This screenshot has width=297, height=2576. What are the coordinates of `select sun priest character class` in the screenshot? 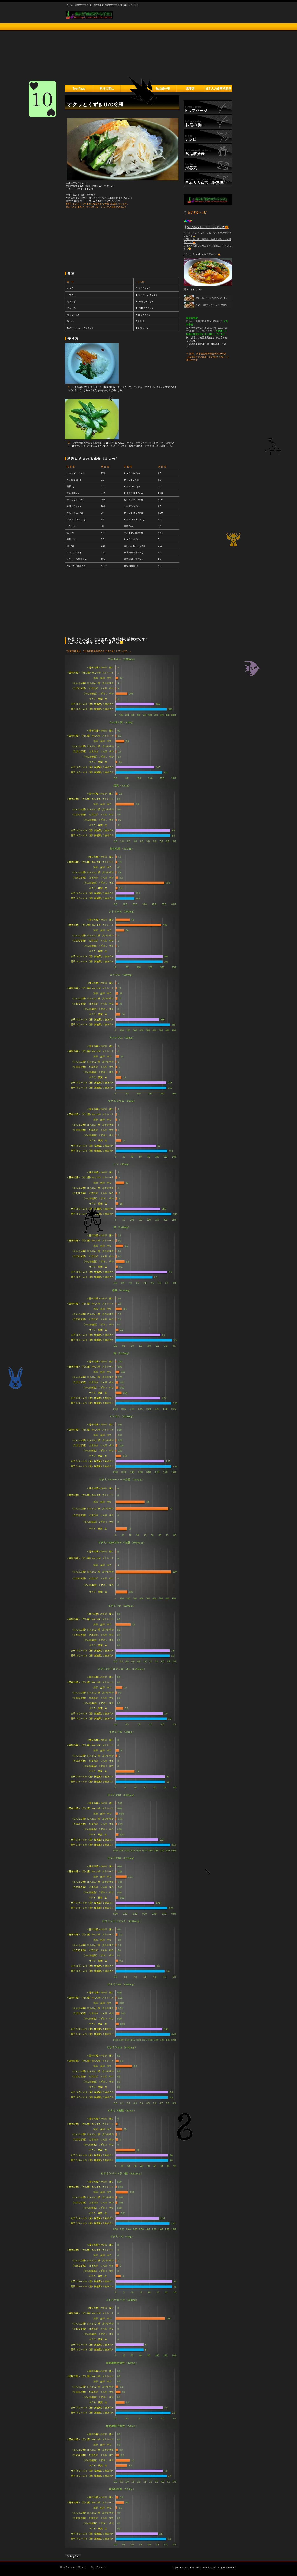 It's located at (233, 539).